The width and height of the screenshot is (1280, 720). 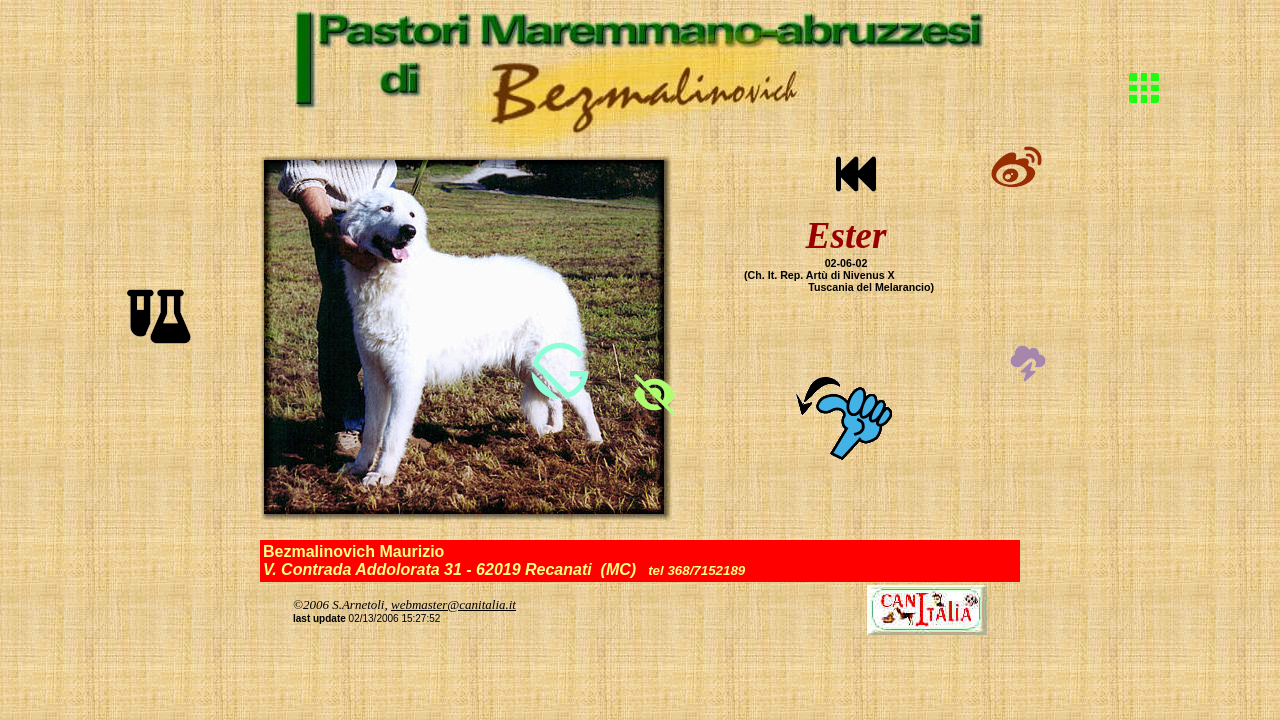 What do you see at coordinates (1144, 88) in the screenshot?
I see `view items in grid layout` at bounding box center [1144, 88].